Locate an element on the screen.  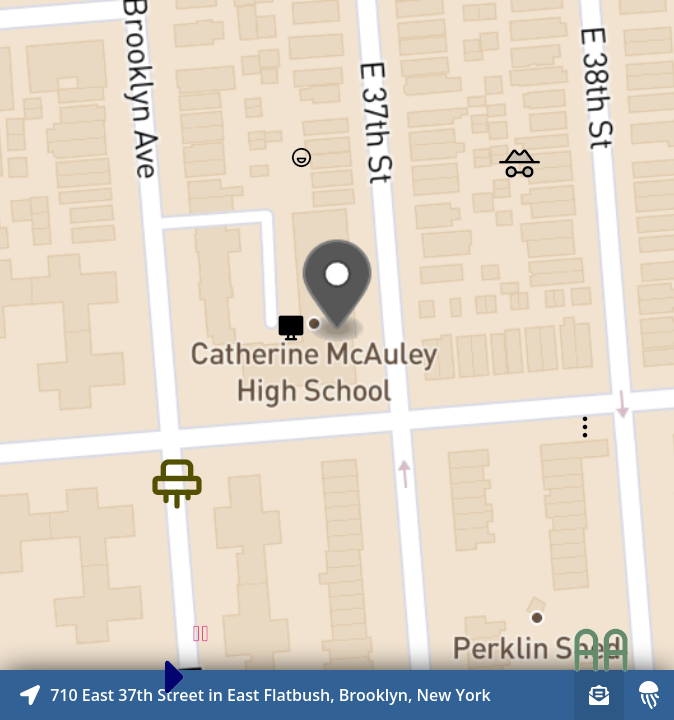
open additional options menu is located at coordinates (585, 427).